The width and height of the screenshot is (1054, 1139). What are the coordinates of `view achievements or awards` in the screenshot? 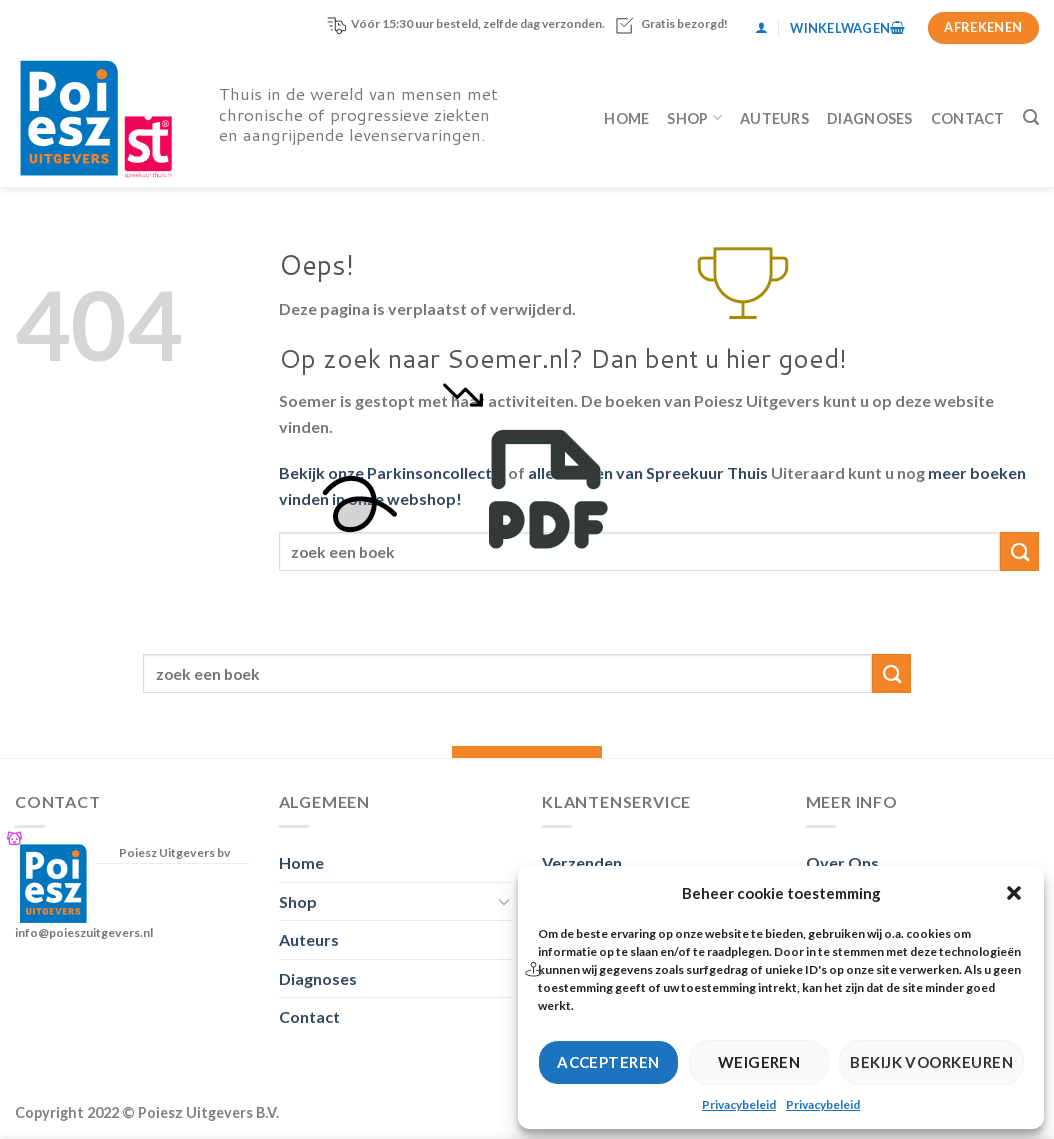 It's located at (743, 280).